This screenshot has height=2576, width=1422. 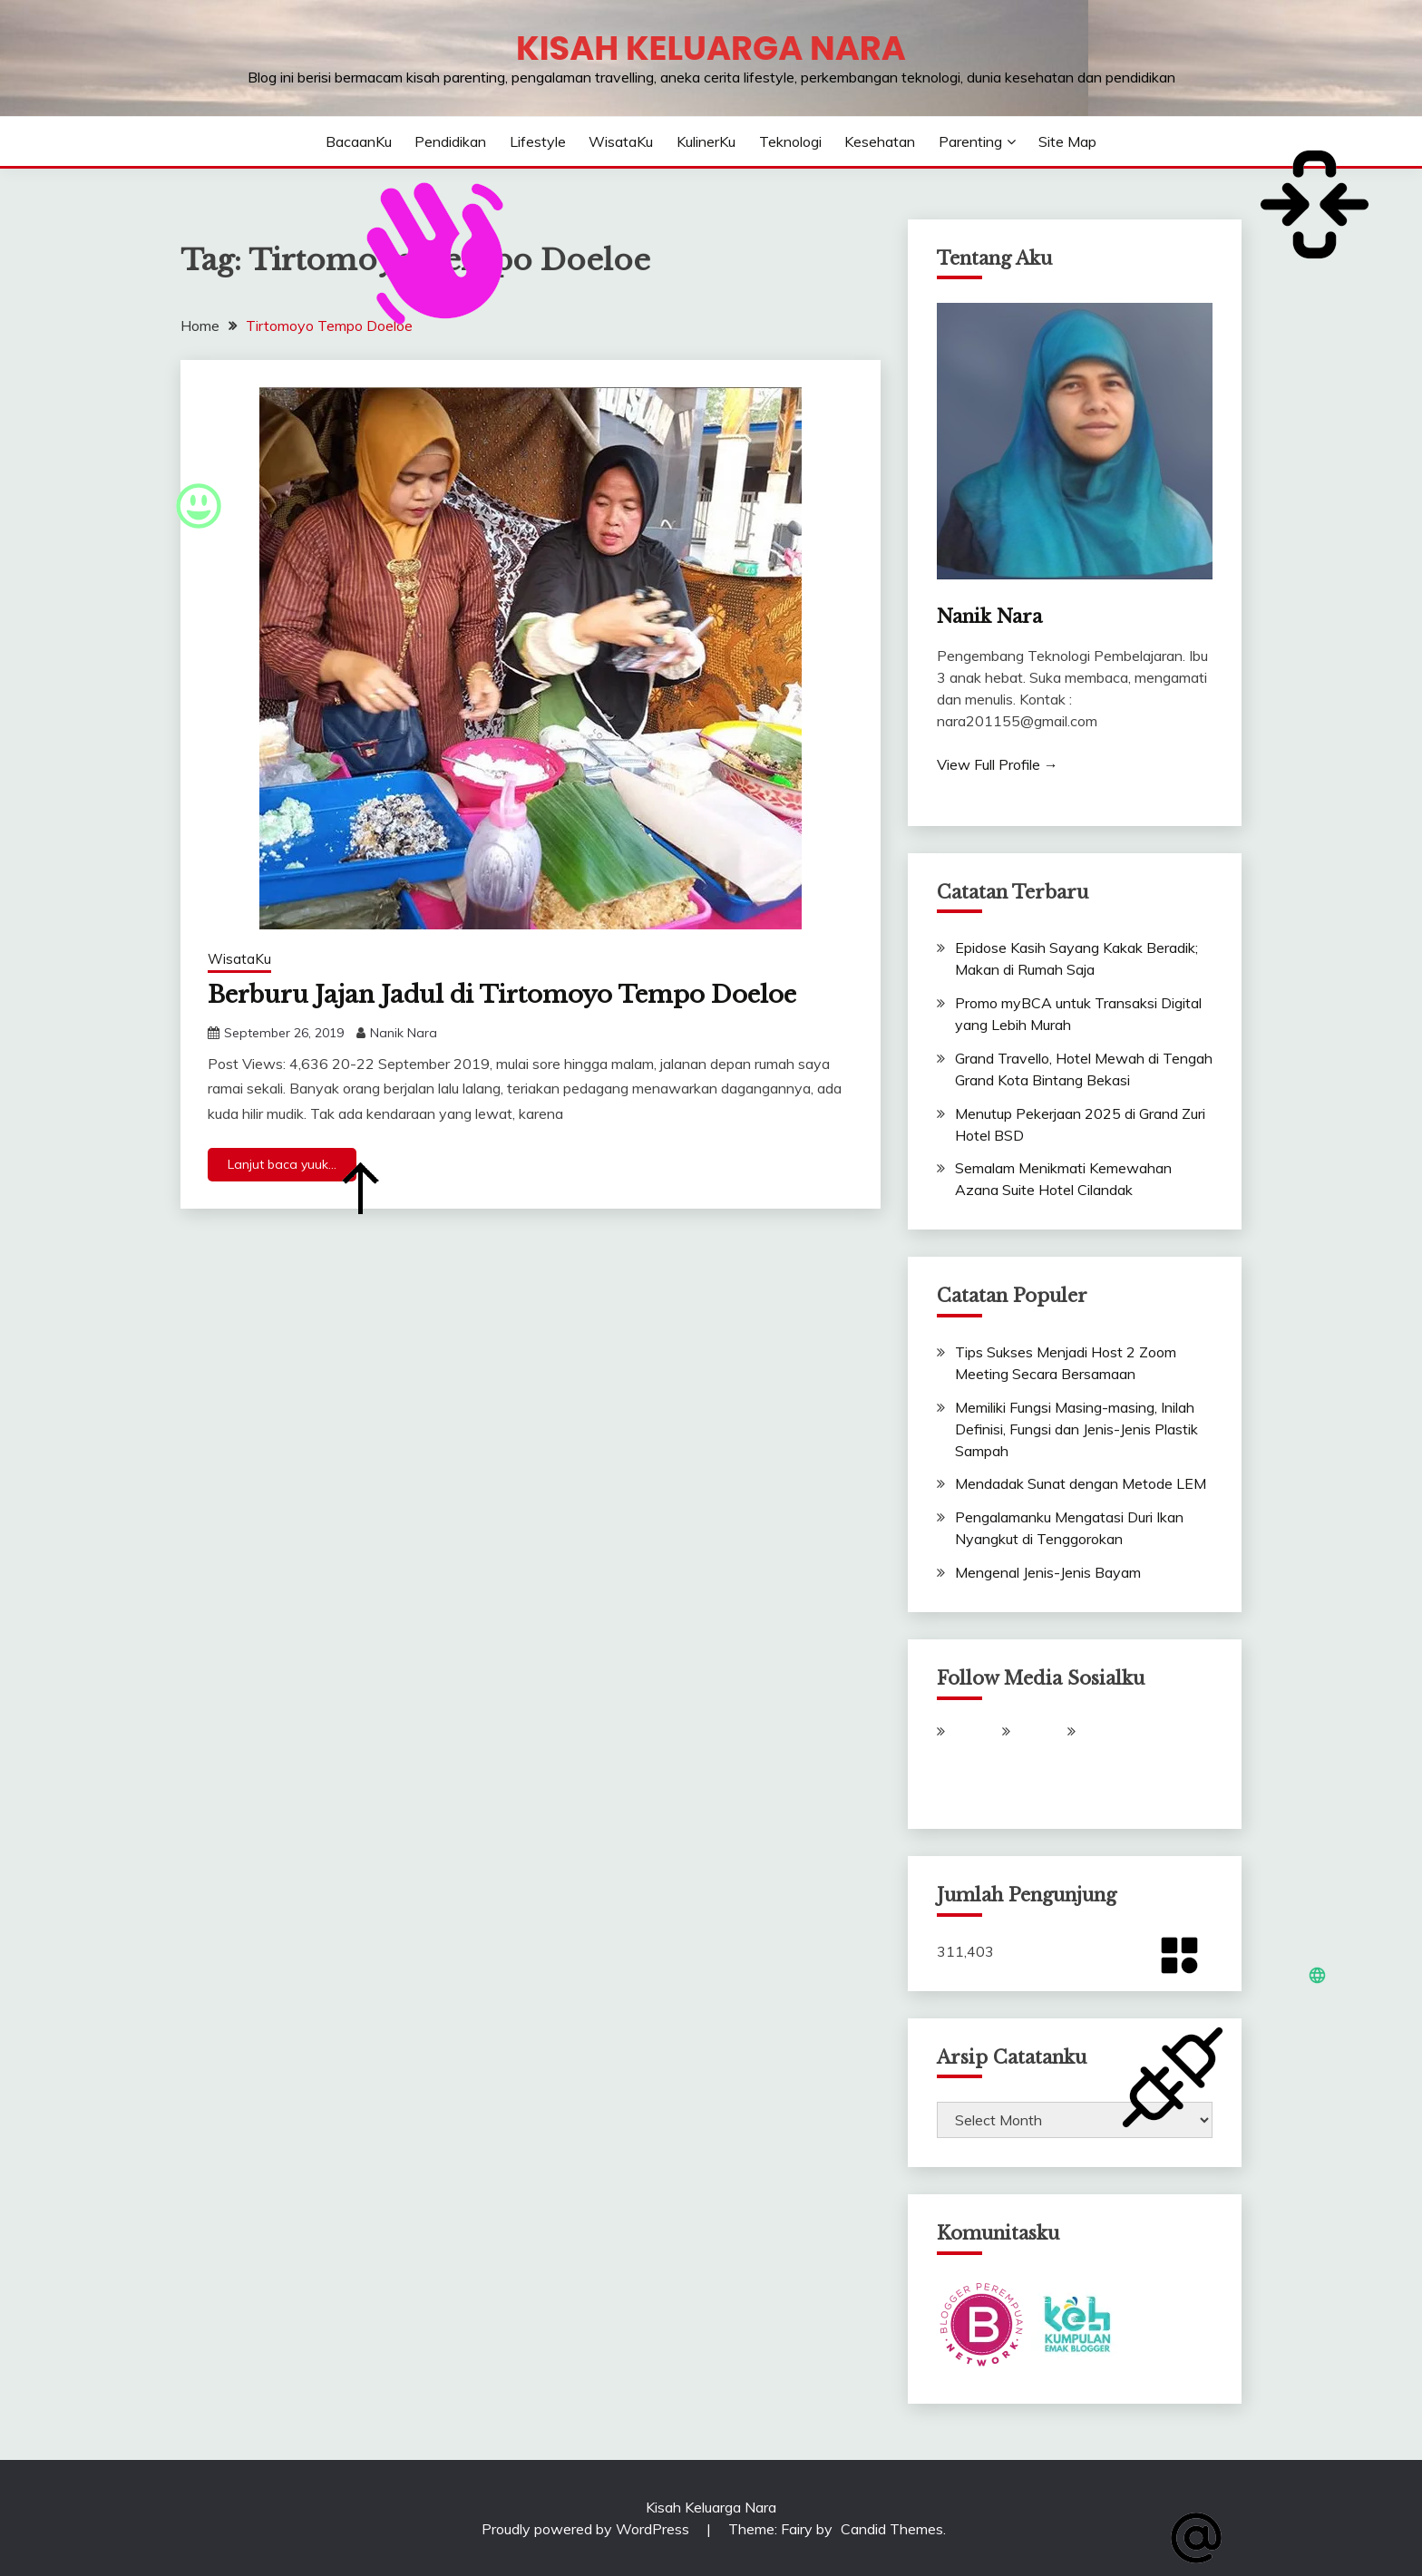 I want to click on narrow the viewport width, so click(x=1314, y=204).